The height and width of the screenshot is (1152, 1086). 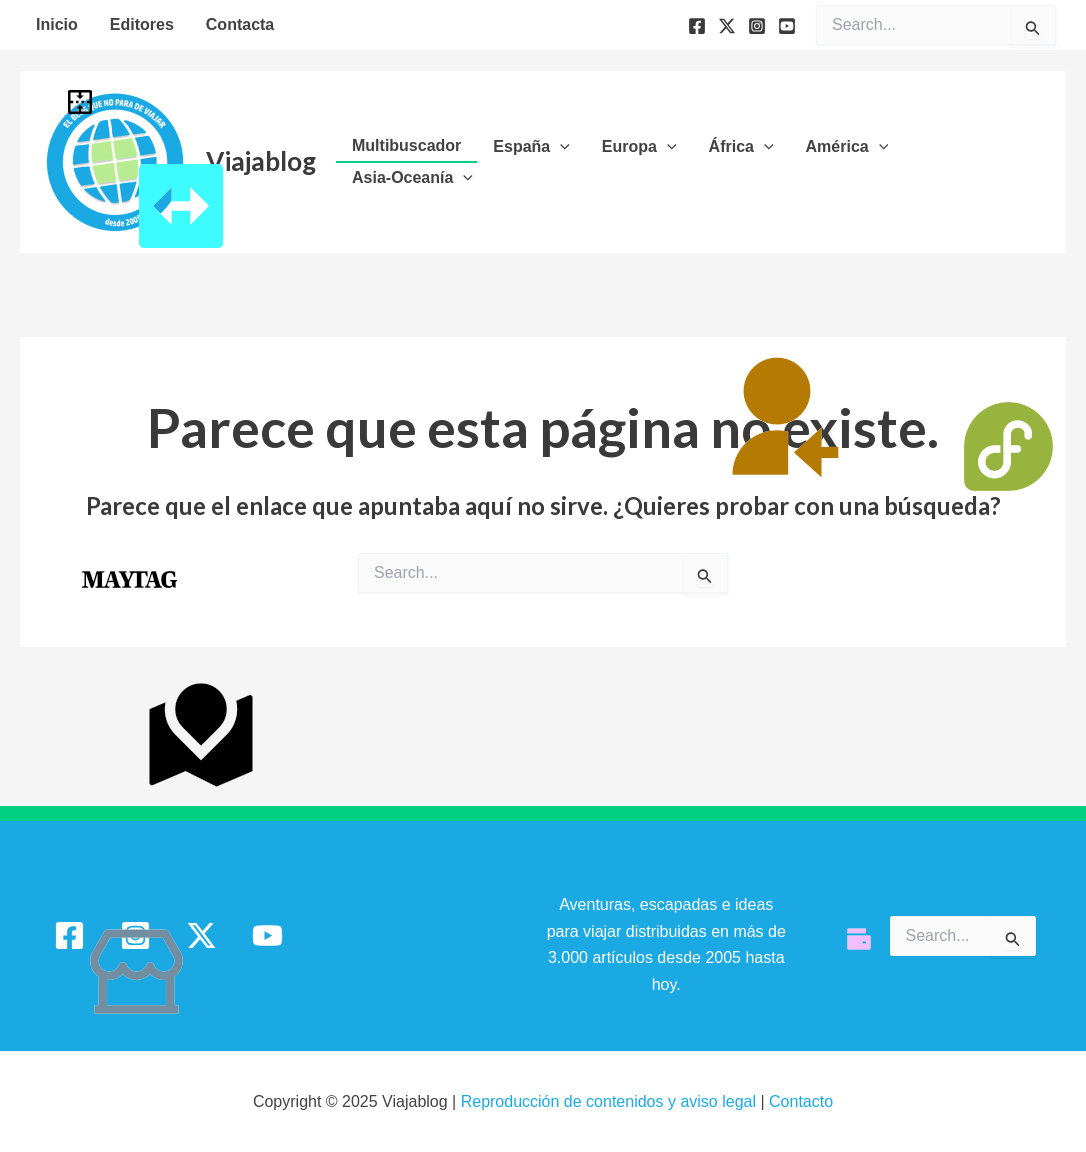 I want to click on Fedora Linux logo, so click(x=1008, y=446).